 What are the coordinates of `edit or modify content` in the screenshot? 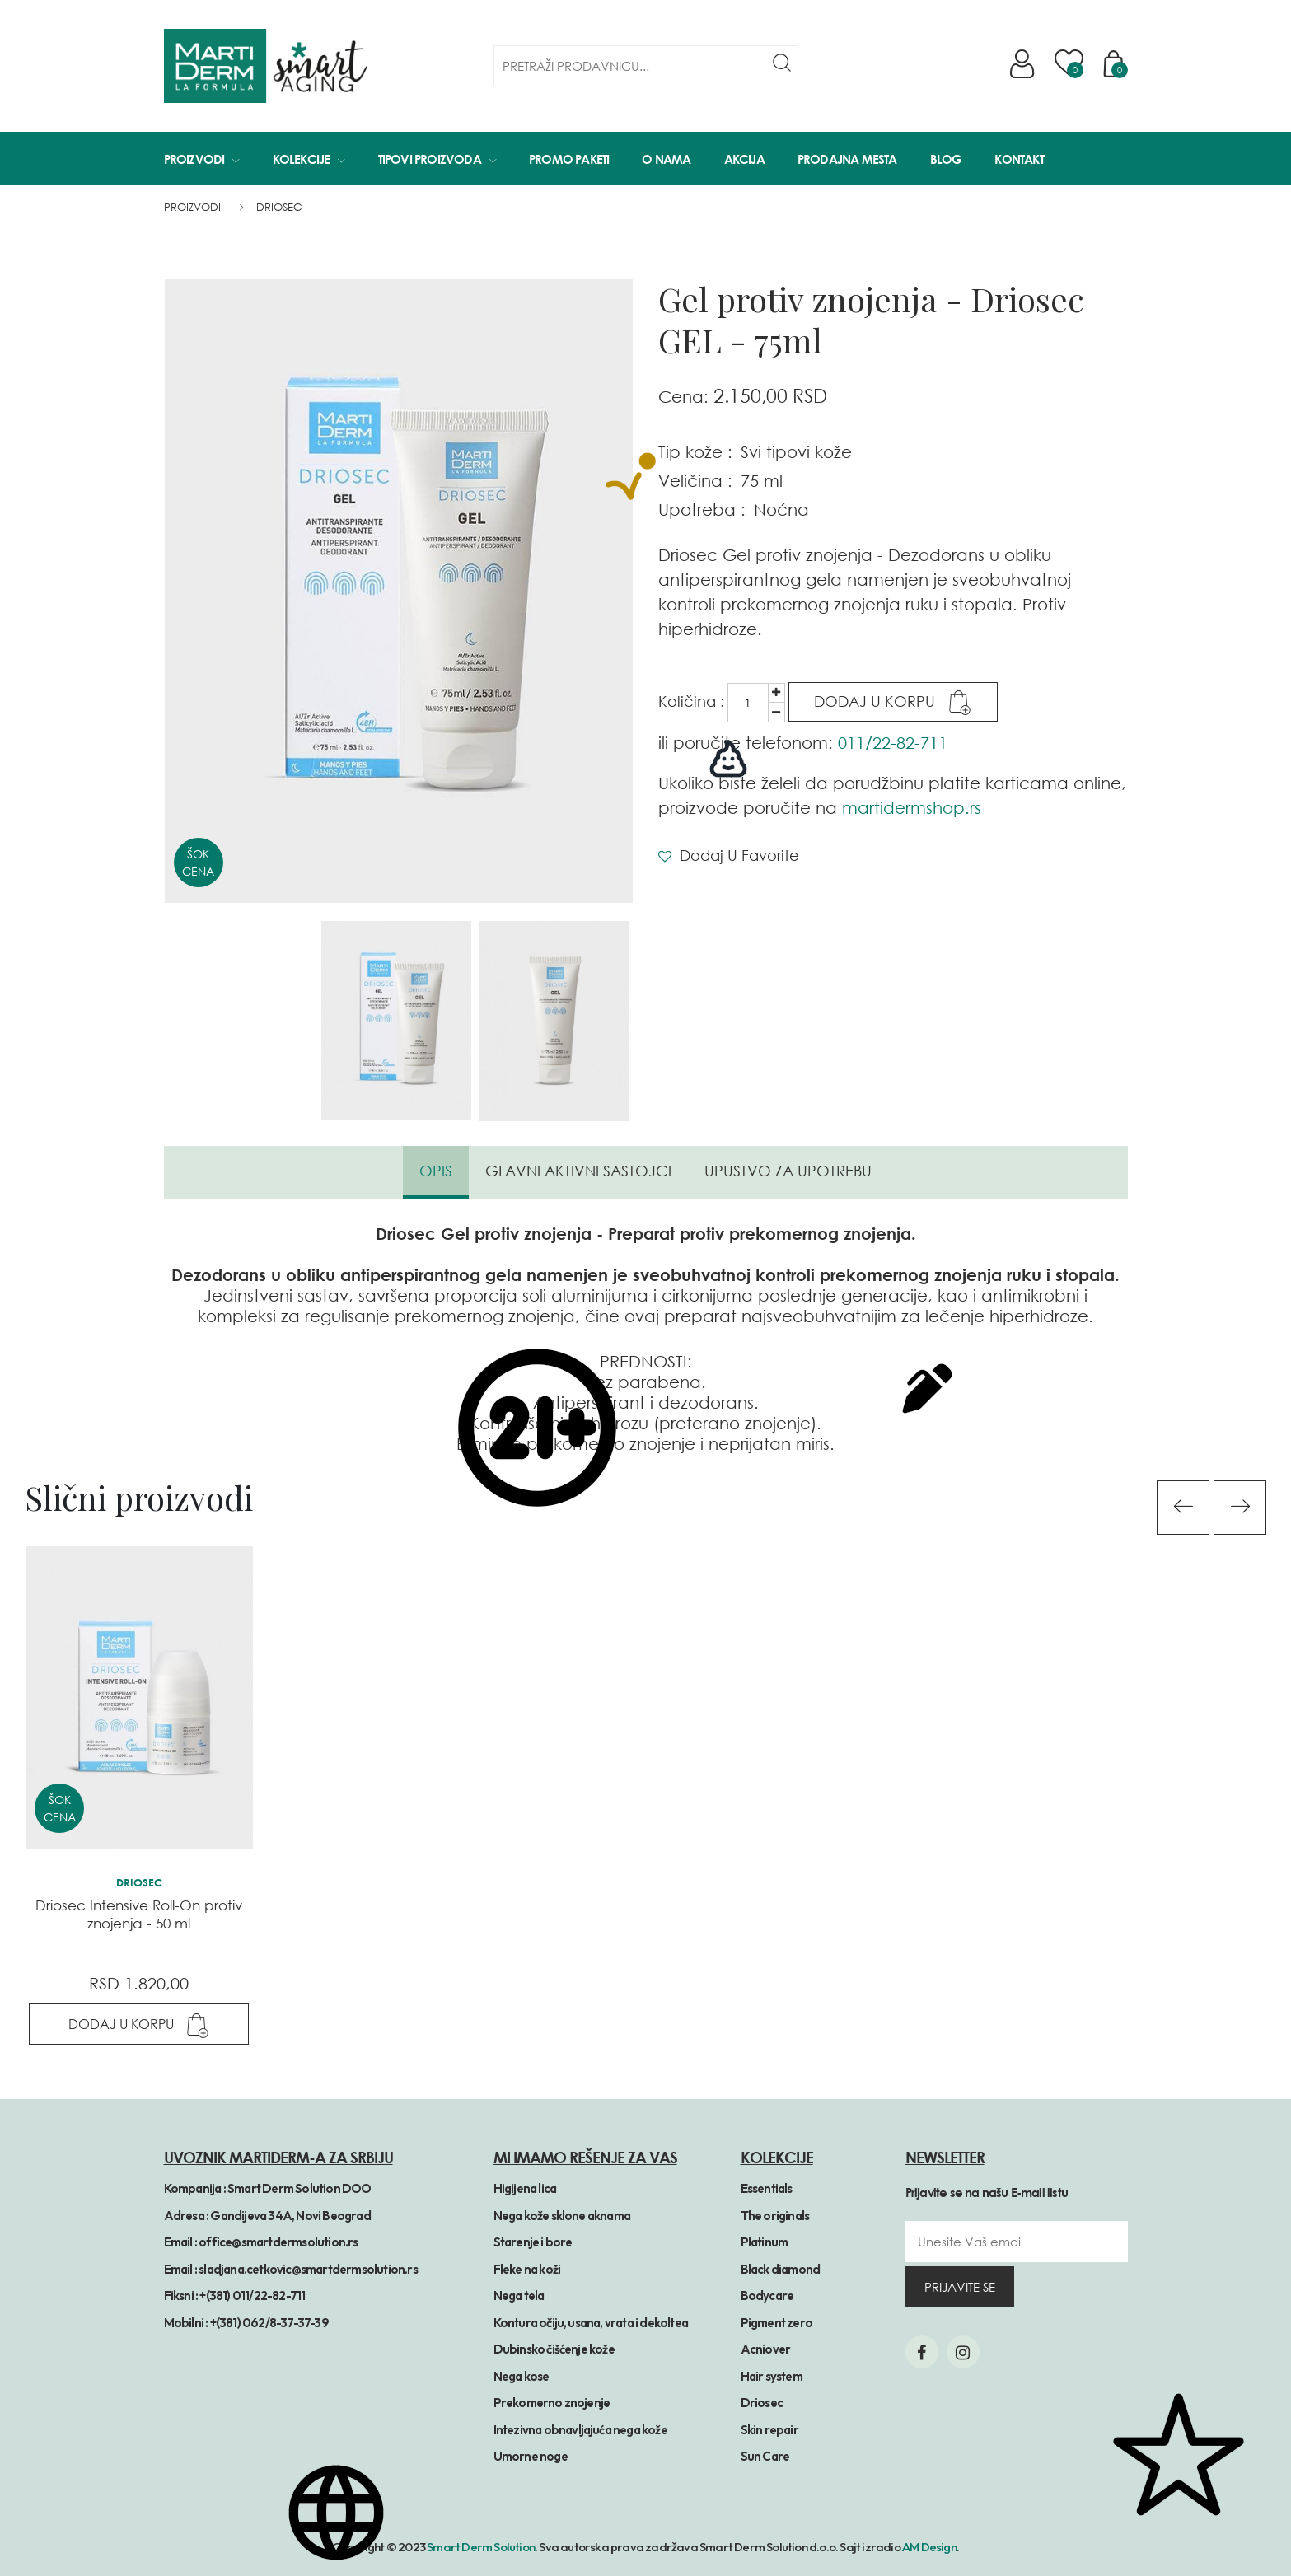 It's located at (927, 1388).